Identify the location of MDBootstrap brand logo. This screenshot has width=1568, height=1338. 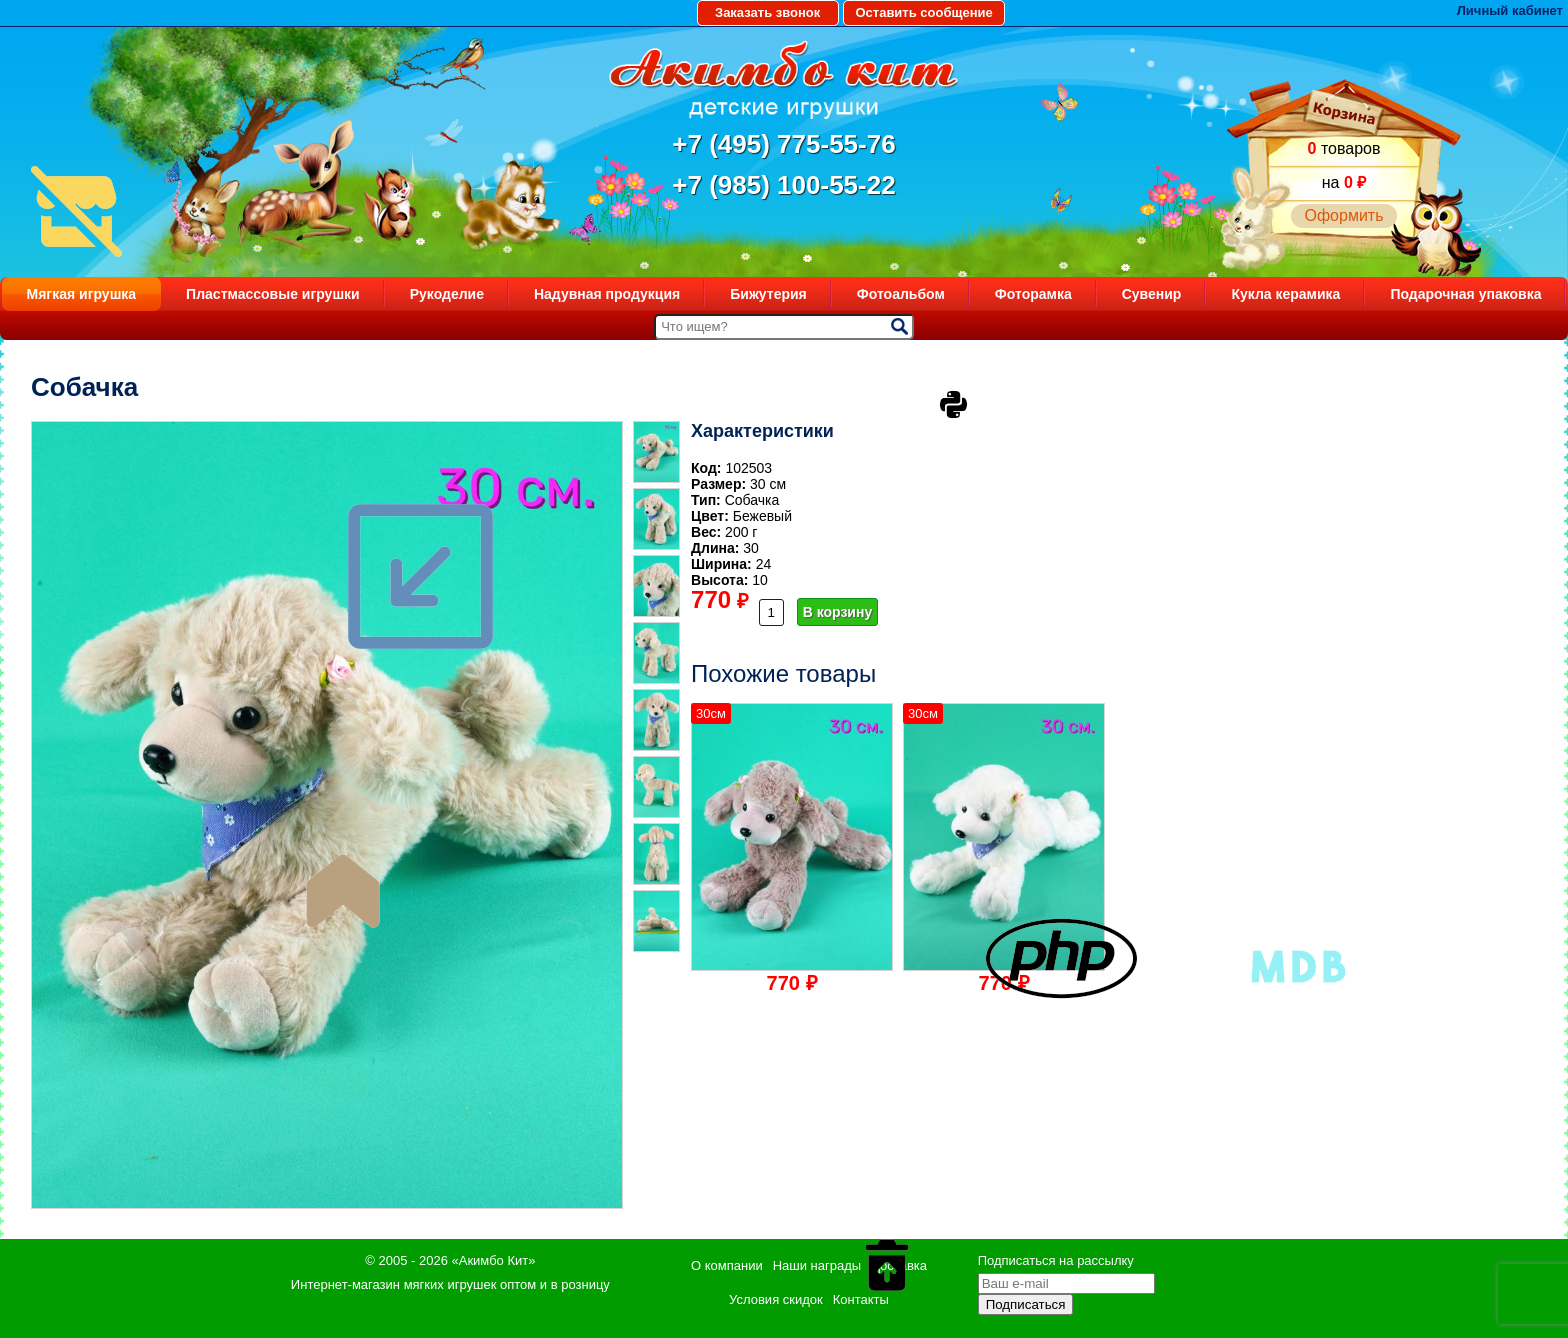
(1298, 966).